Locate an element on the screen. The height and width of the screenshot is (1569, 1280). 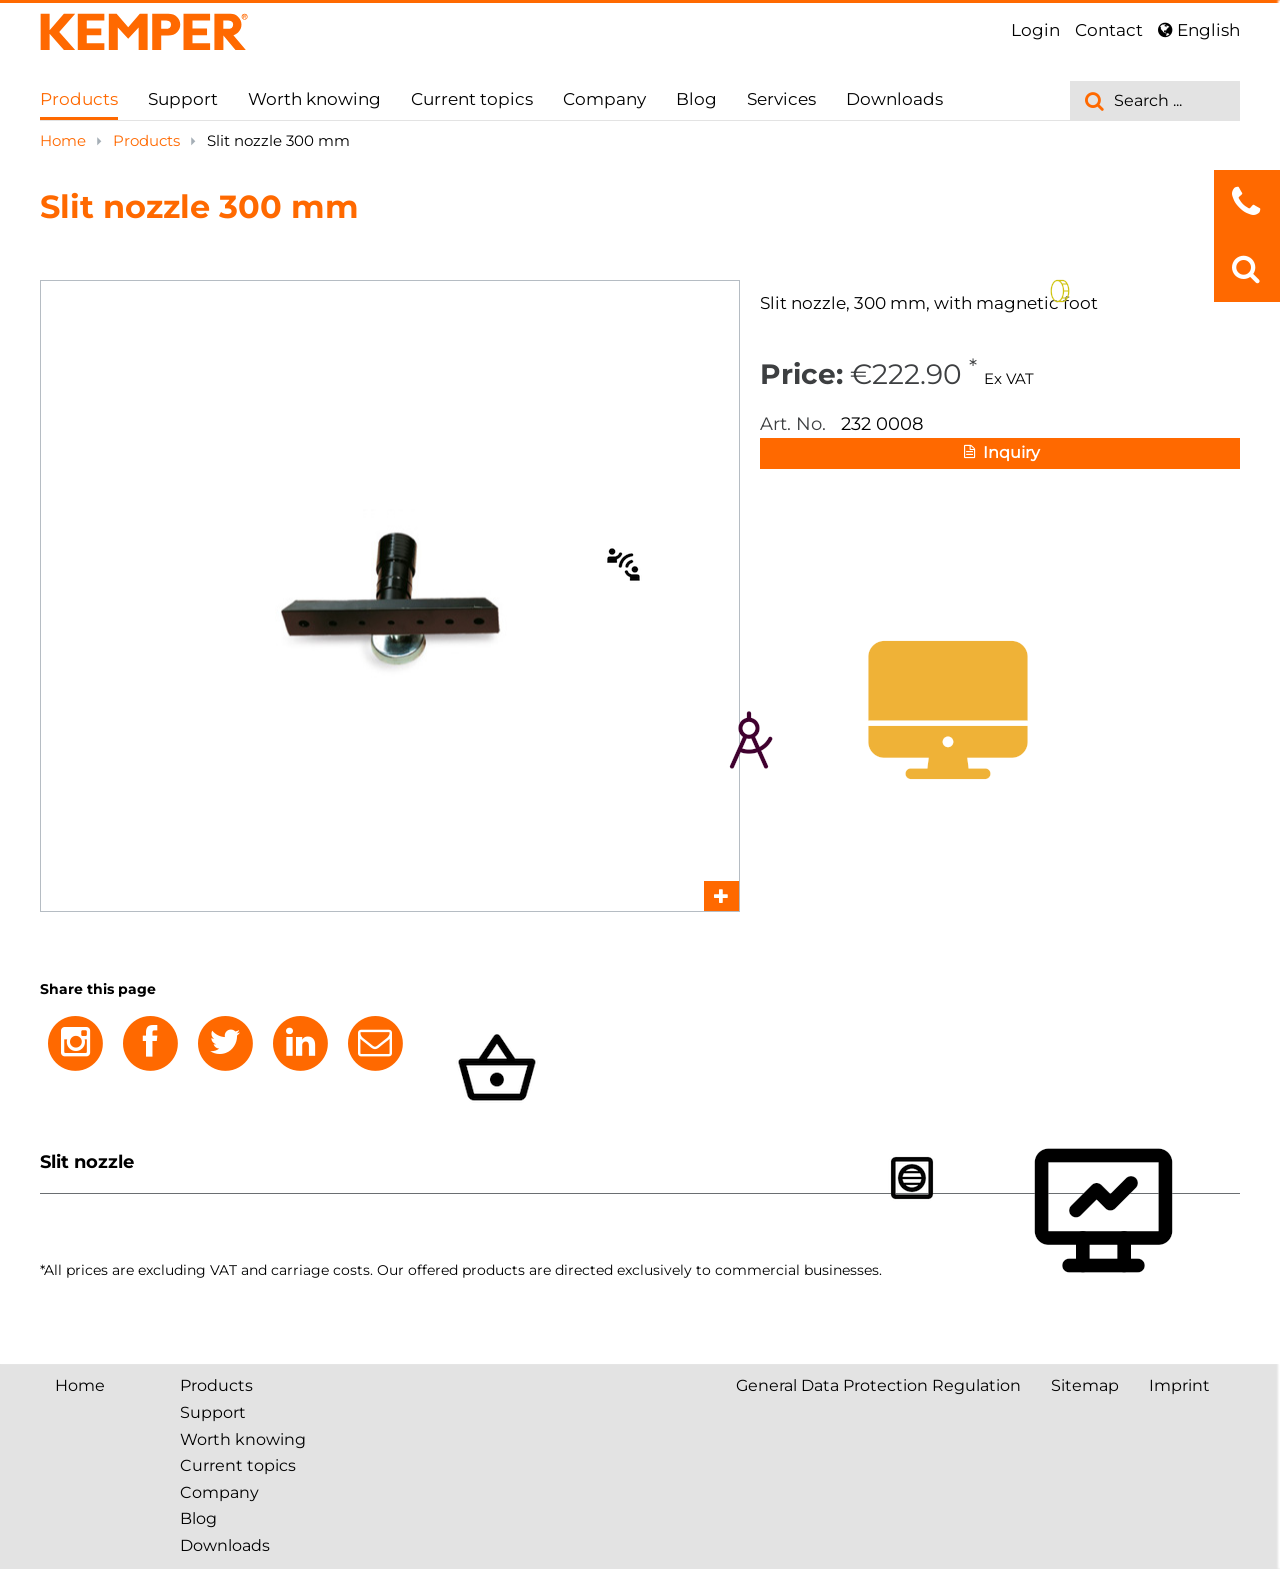
access heating and cooling controls is located at coordinates (912, 1178).